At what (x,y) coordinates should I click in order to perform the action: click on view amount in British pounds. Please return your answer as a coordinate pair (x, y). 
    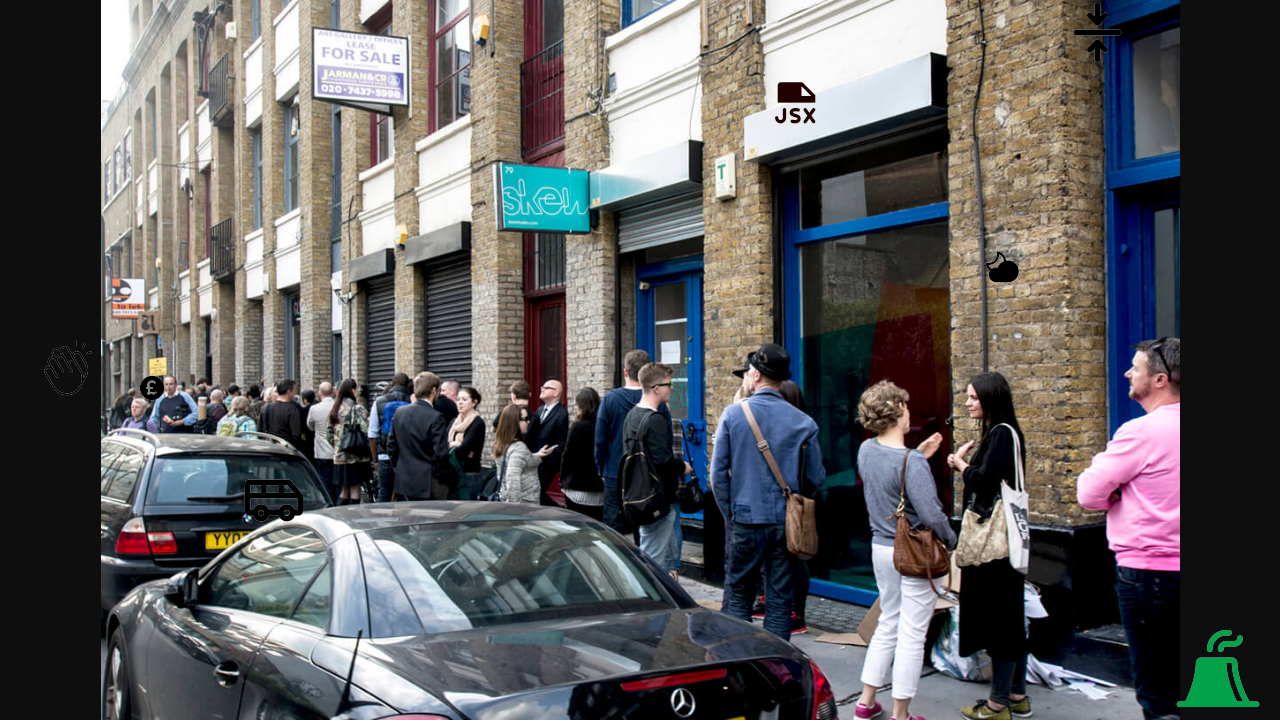
    Looking at the image, I should click on (152, 388).